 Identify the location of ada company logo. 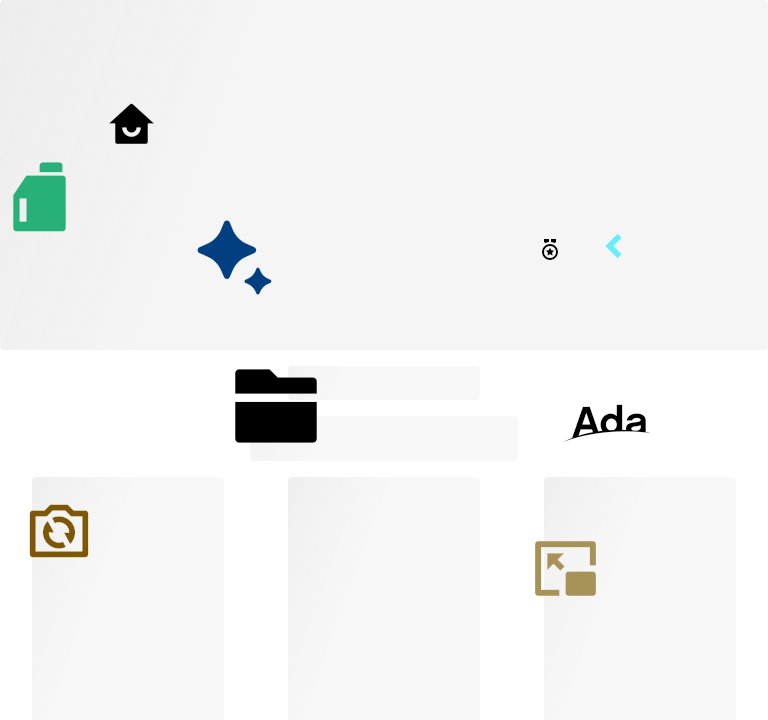
(606, 423).